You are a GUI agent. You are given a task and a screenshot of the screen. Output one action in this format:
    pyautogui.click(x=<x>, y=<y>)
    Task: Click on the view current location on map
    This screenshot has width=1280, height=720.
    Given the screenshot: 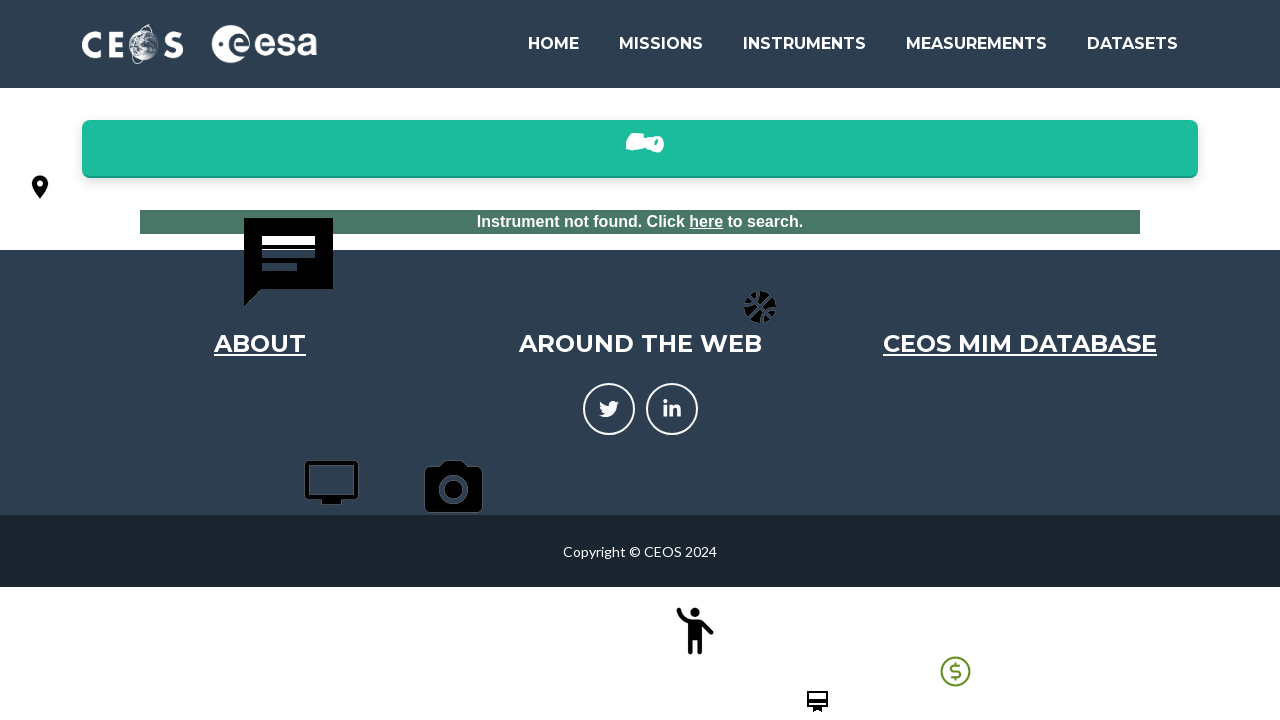 What is the action you would take?
    pyautogui.click(x=40, y=187)
    